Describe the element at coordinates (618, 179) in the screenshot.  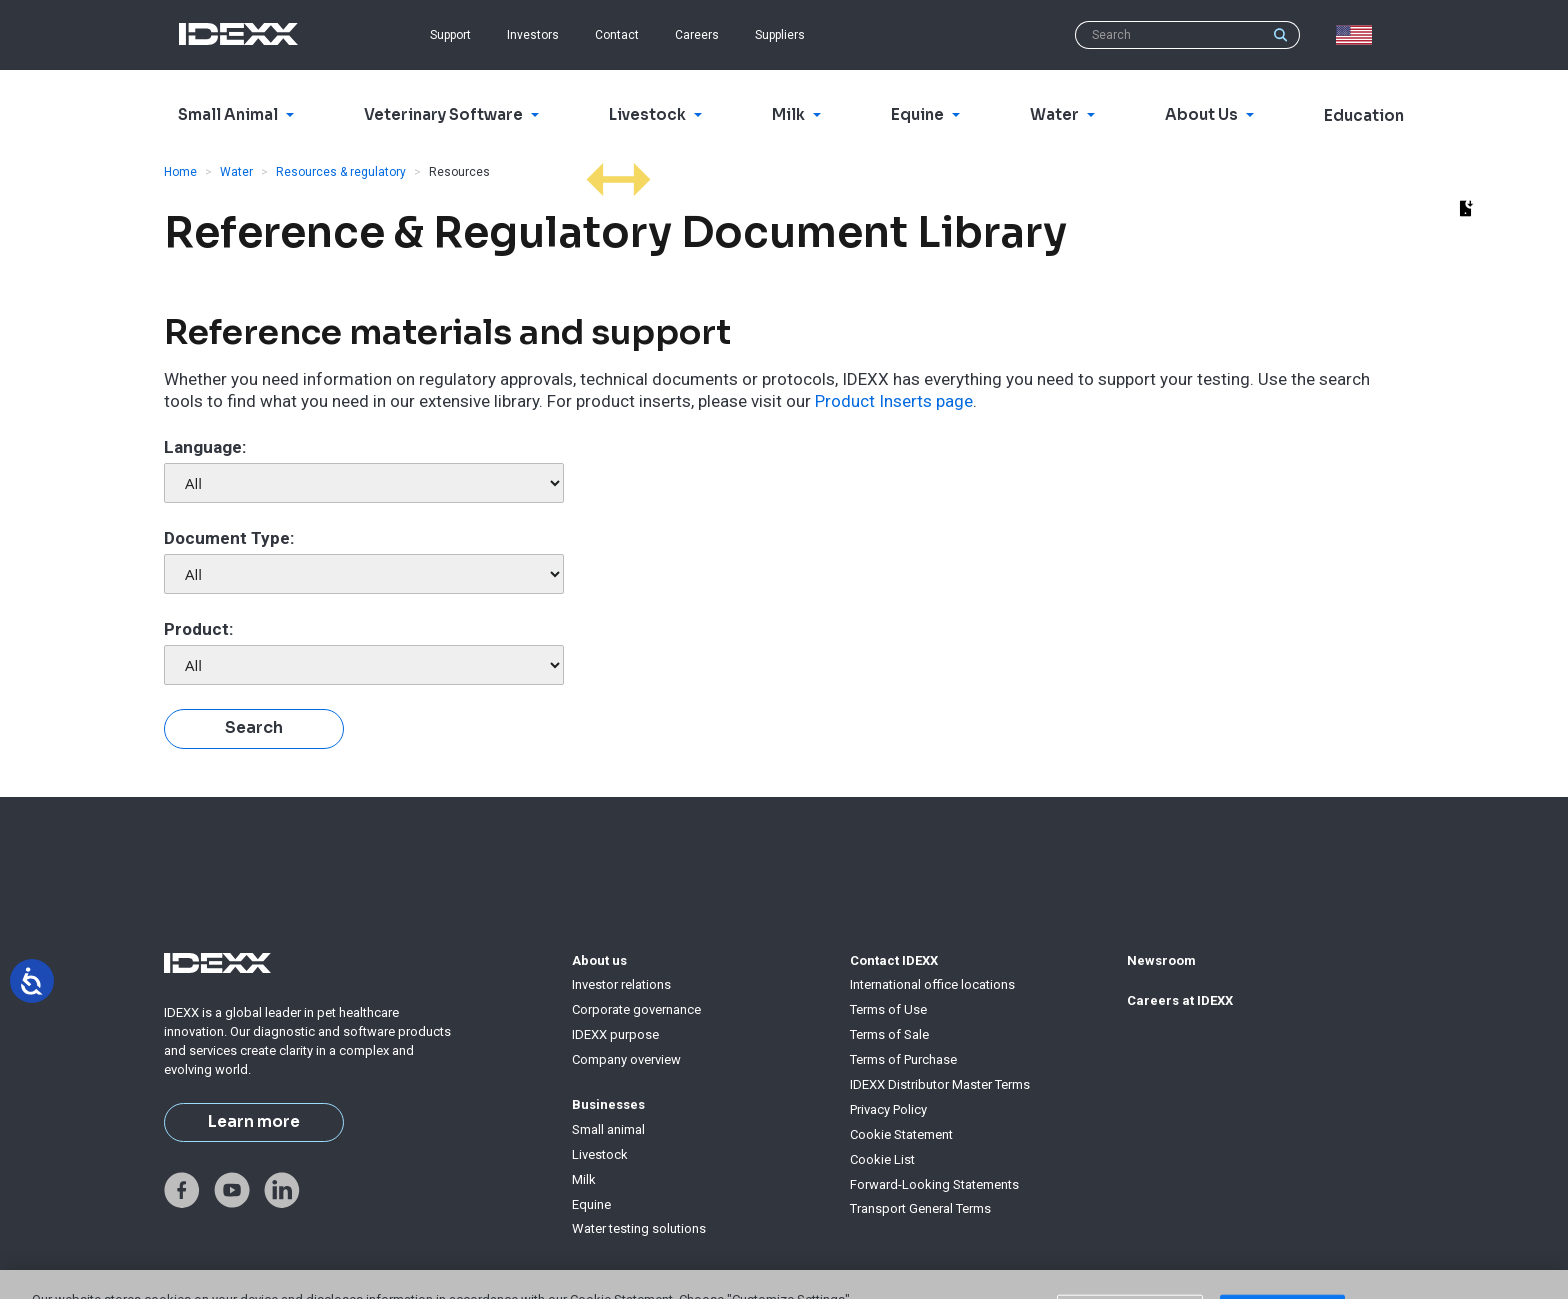
I see `expand content horizontally` at that location.